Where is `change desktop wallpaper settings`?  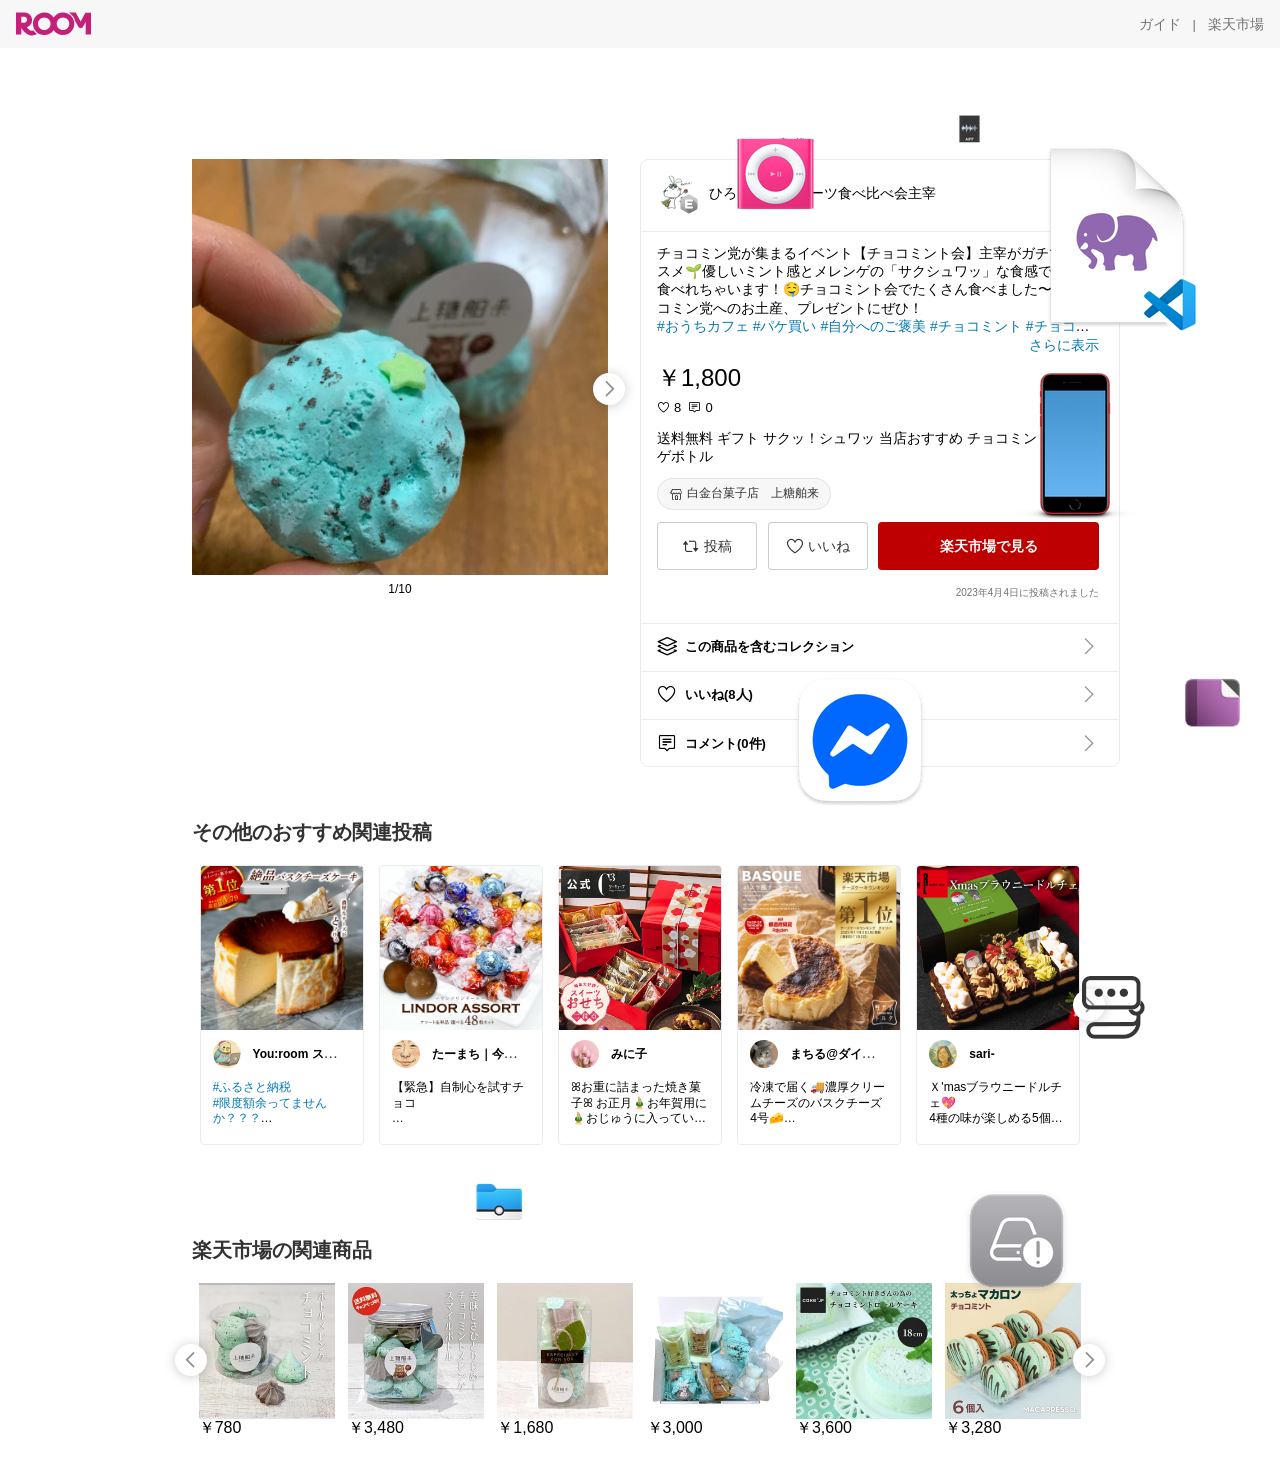 change desktop wallpaper settings is located at coordinates (1212, 701).